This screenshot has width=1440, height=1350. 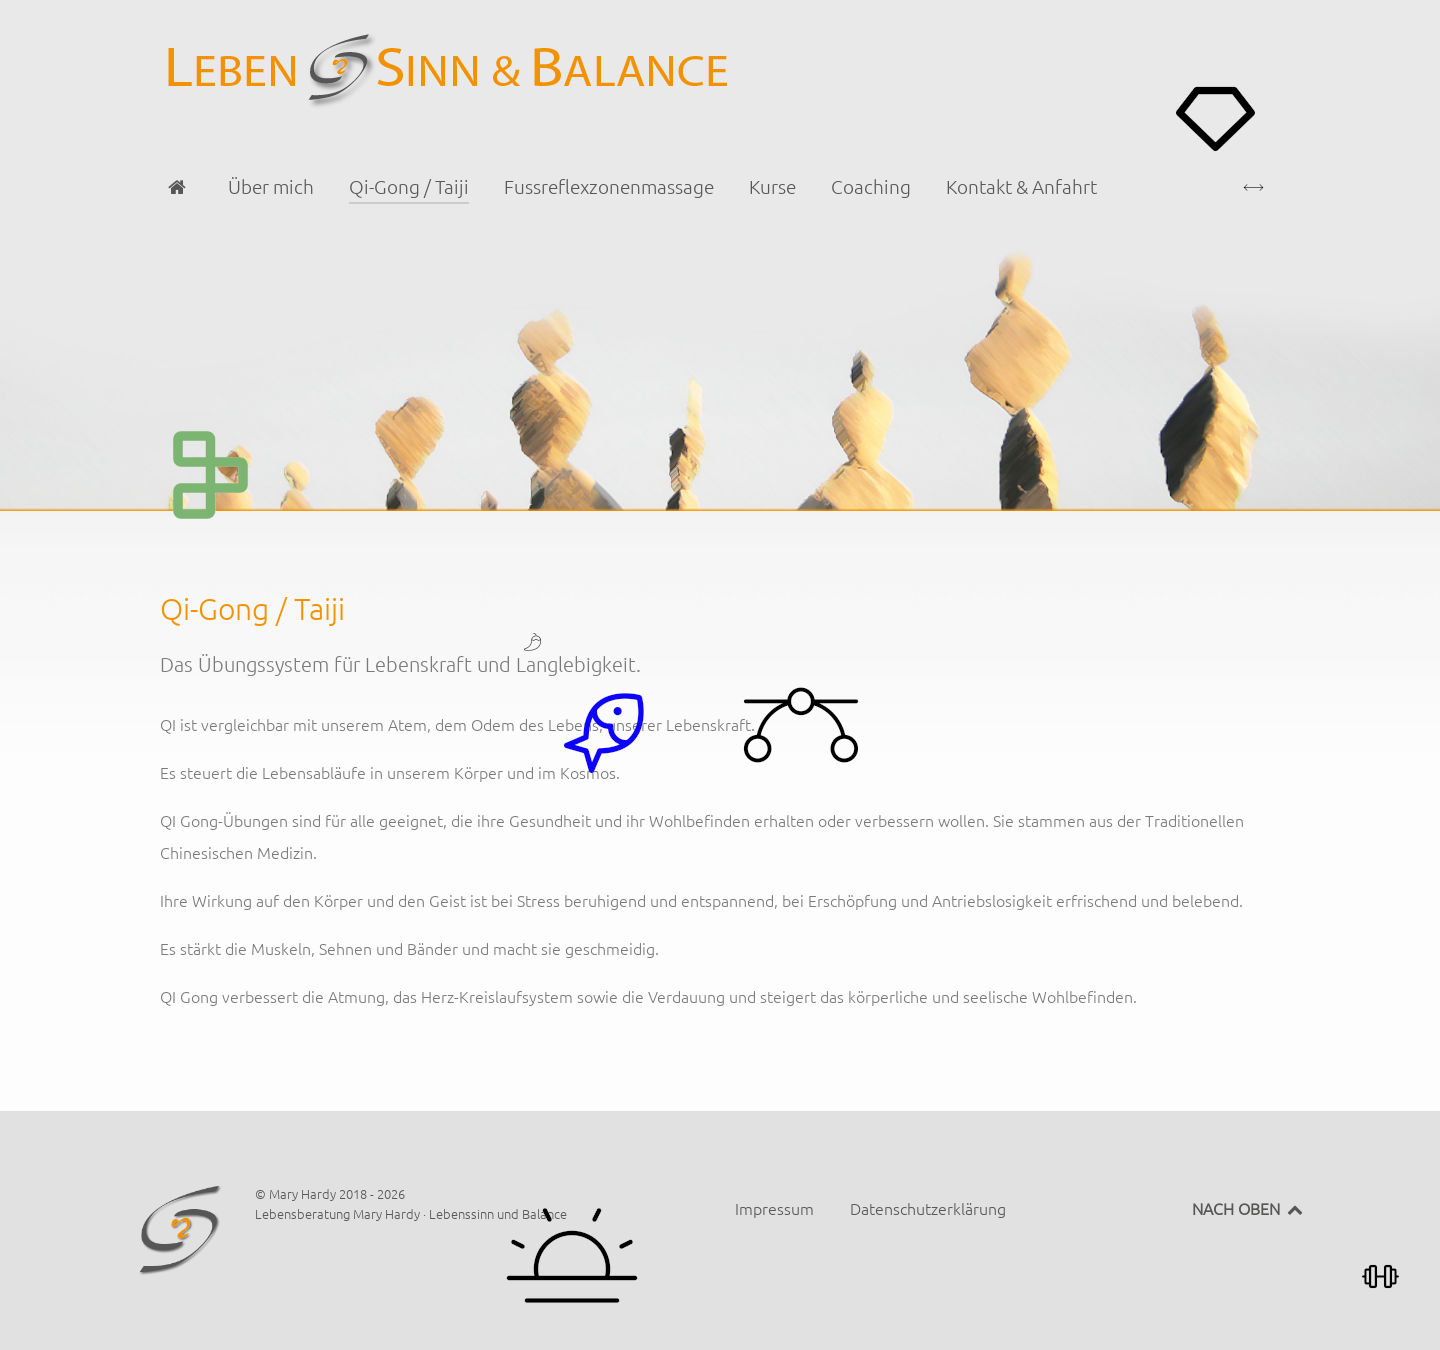 I want to click on open replit, so click(x=204, y=475).